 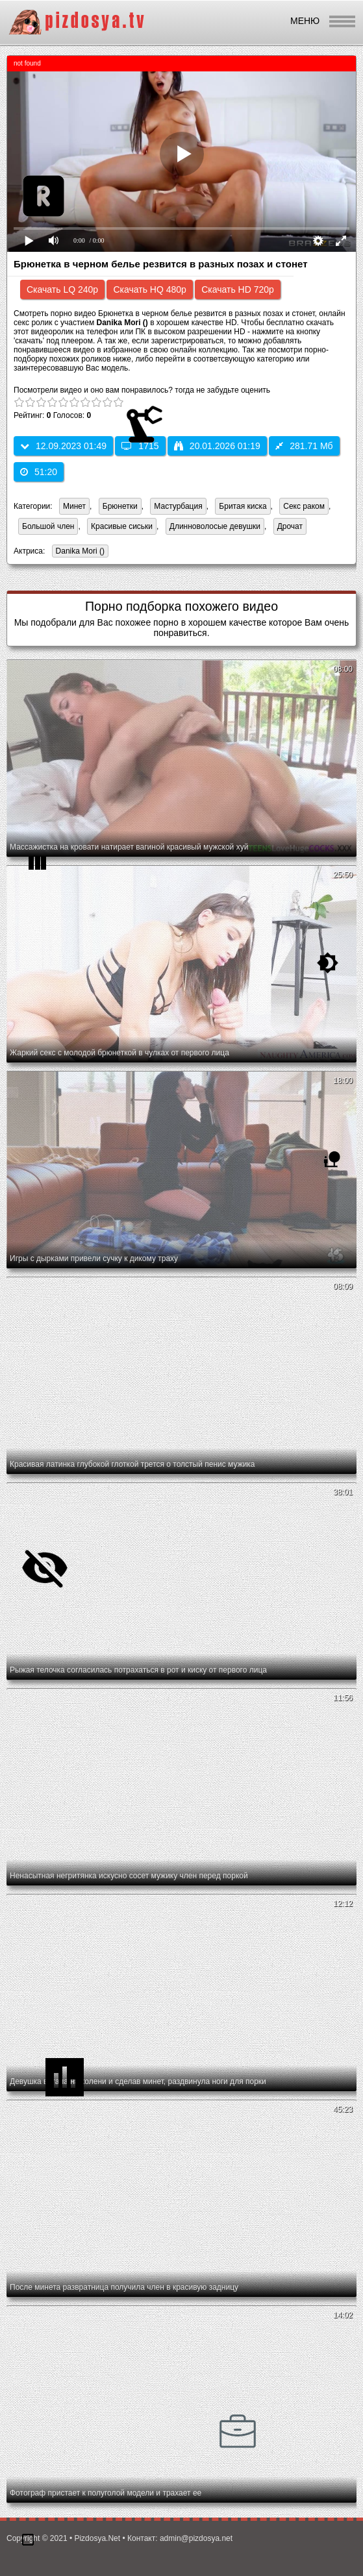 What do you see at coordinates (28, 2540) in the screenshot?
I see `select or crop a square area` at bounding box center [28, 2540].